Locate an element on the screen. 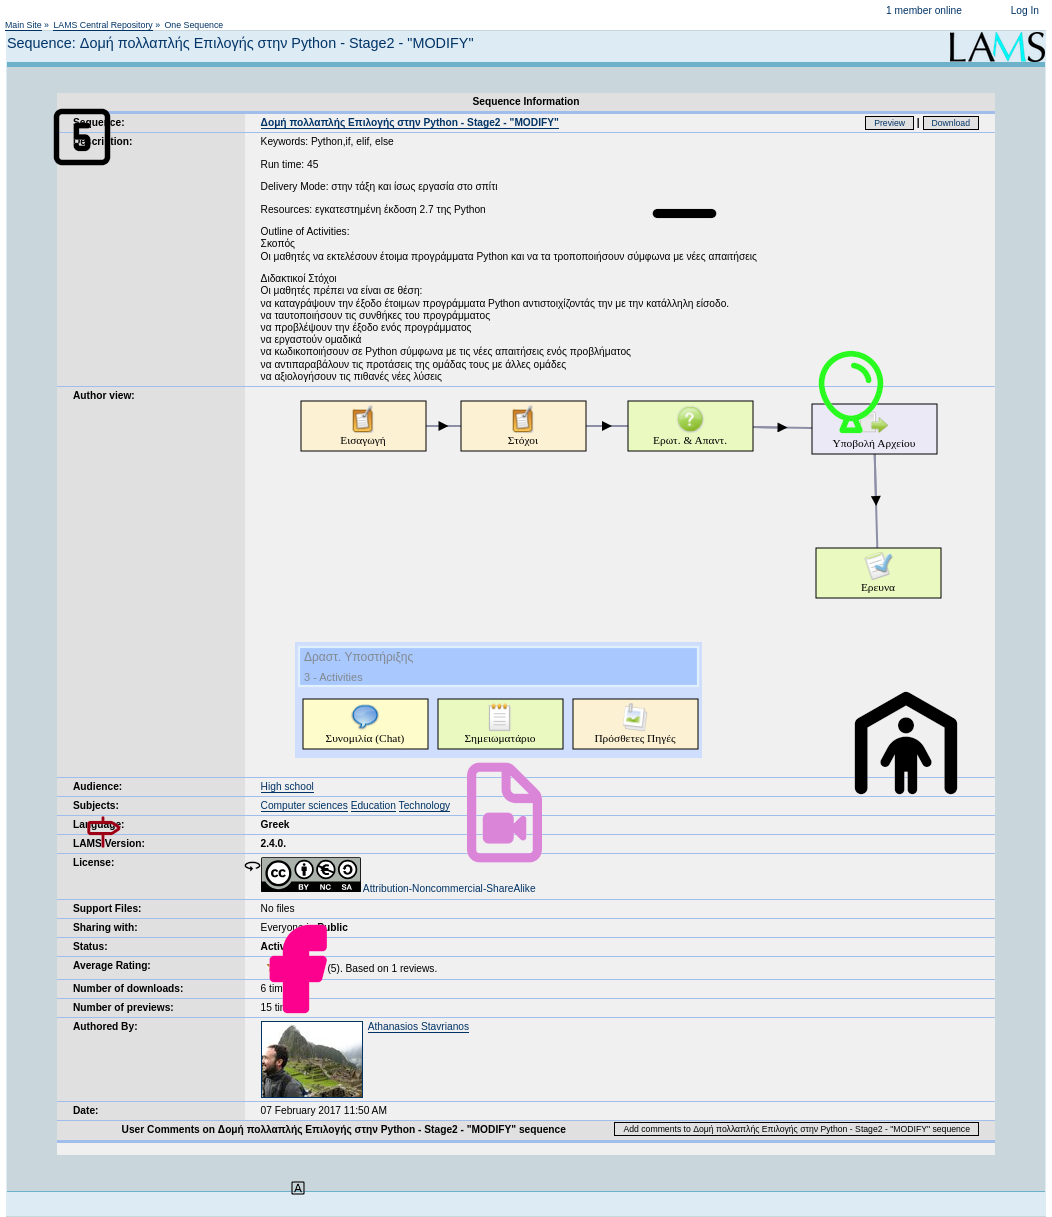 The image size is (1052, 1217). remove an item from a list or cart is located at coordinates (684, 213).